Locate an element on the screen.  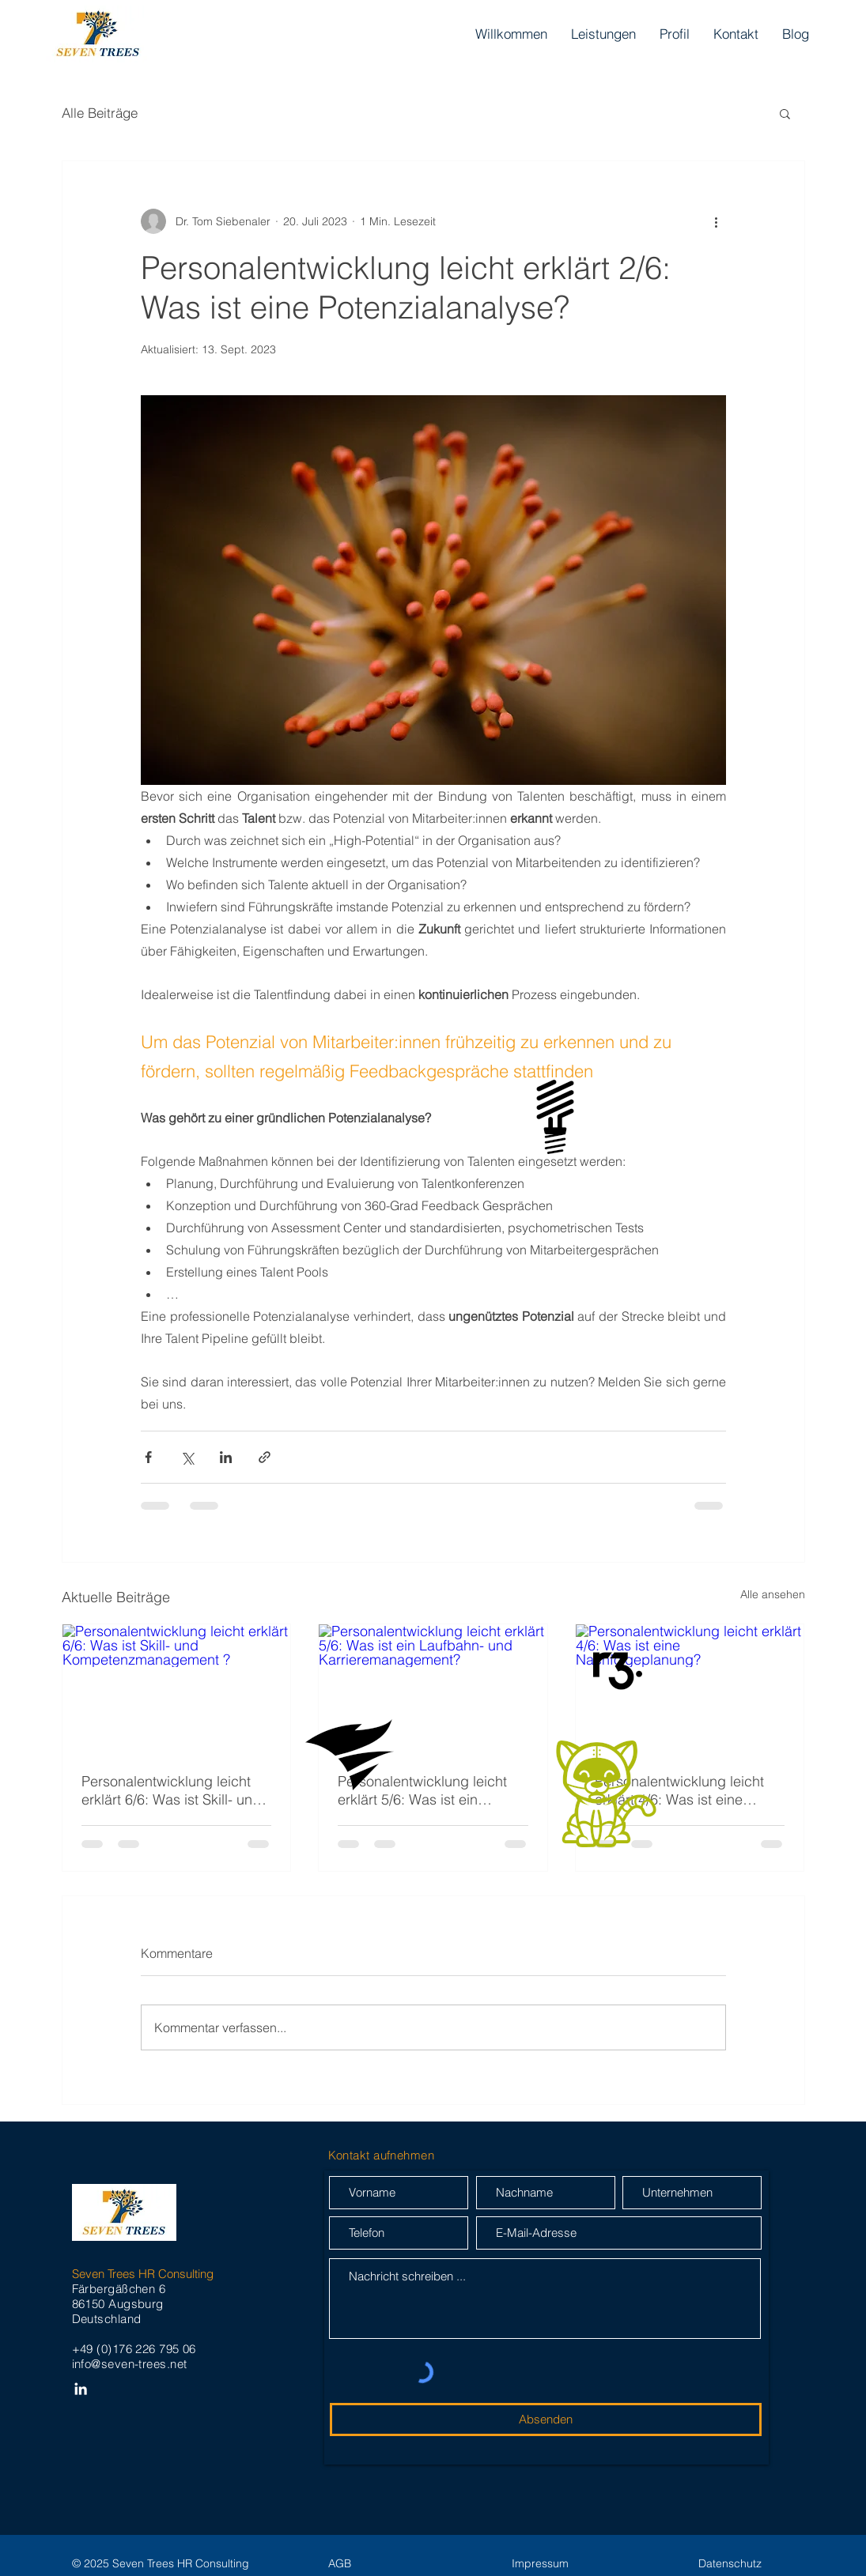
Pingdom website monitoring service logo is located at coordinates (350, 1755).